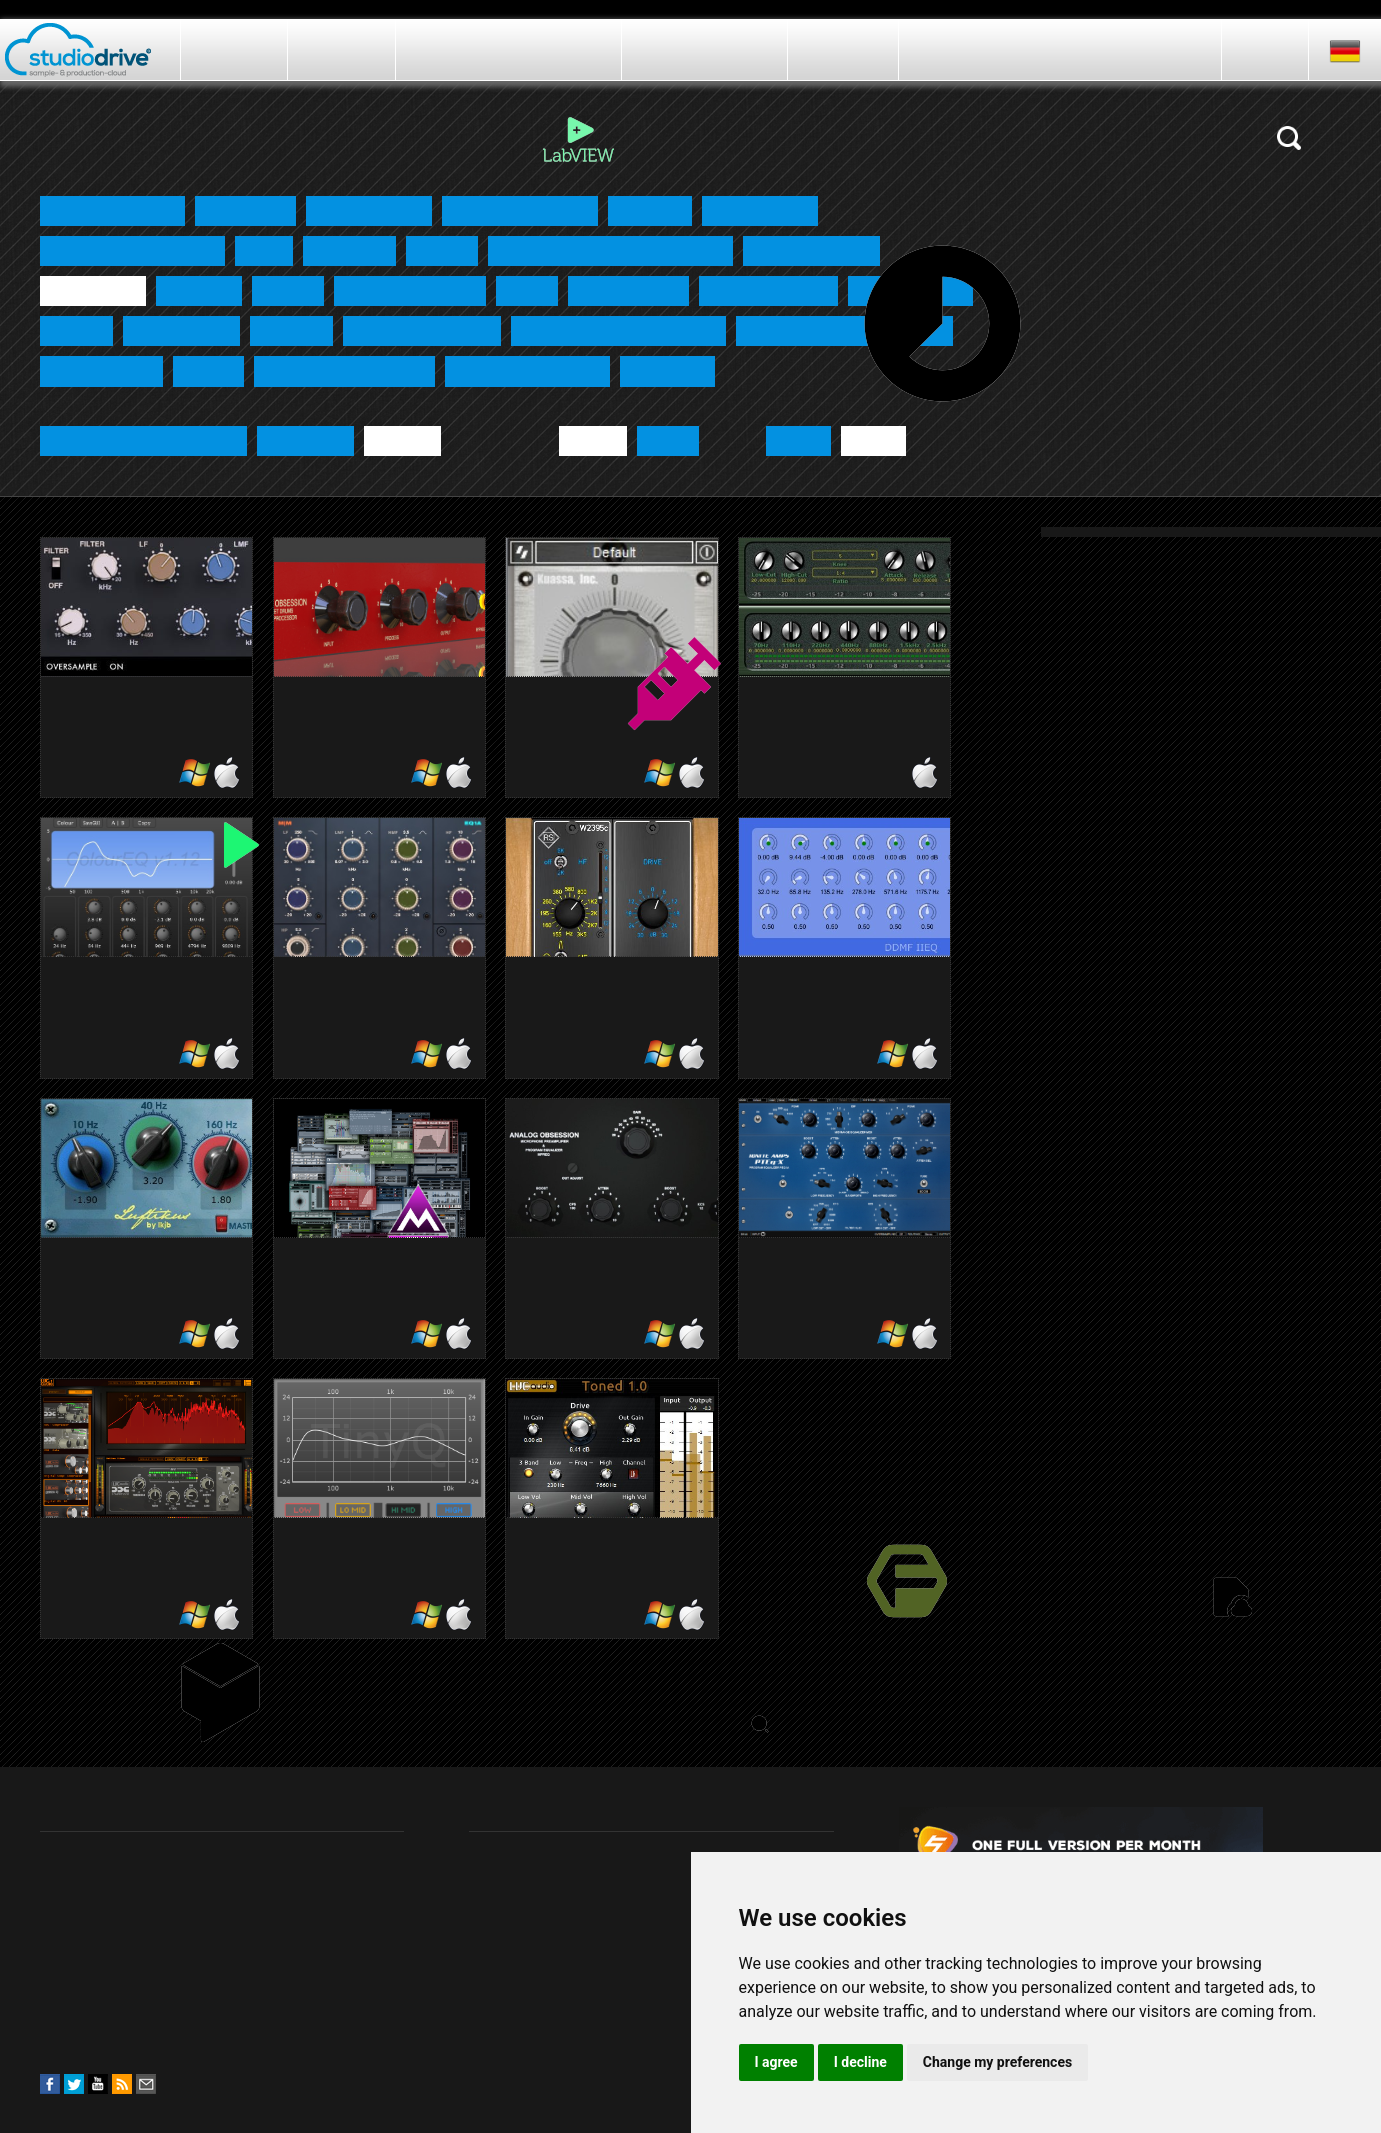 The image size is (1381, 2133). Describe the element at coordinates (578, 139) in the screenshot. I see `open LabVIEW application` at that location.